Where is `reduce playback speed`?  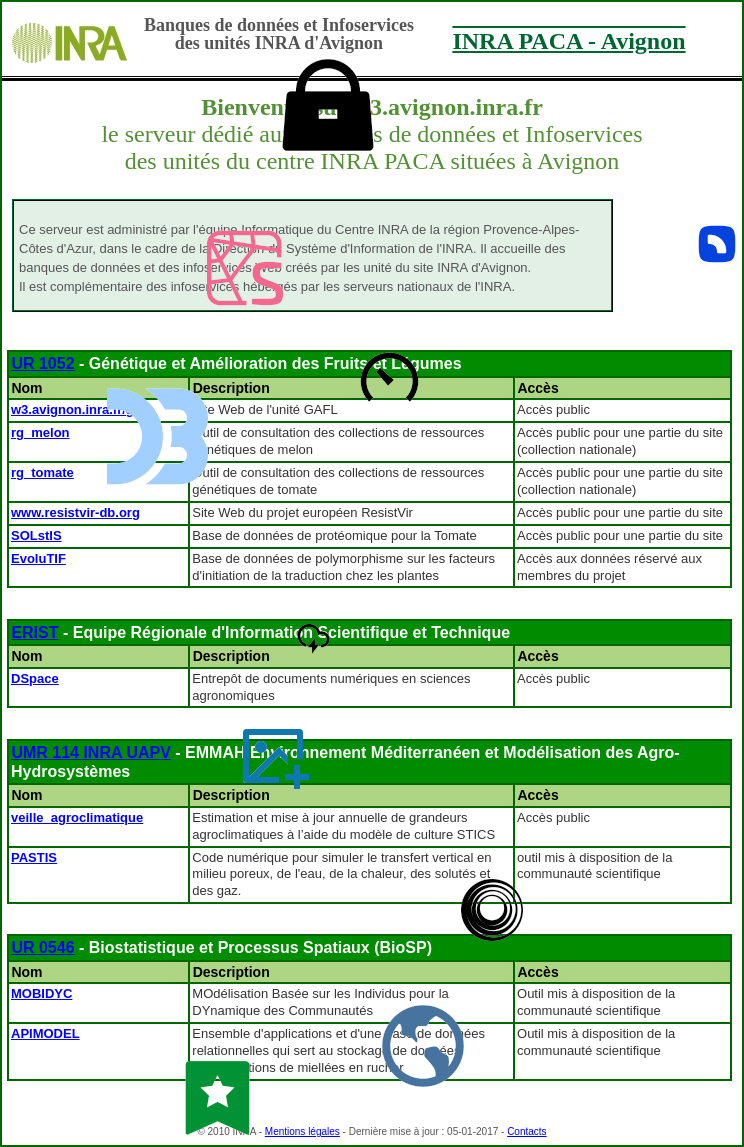 reduce playback speed is located at coordinates (389, 378).